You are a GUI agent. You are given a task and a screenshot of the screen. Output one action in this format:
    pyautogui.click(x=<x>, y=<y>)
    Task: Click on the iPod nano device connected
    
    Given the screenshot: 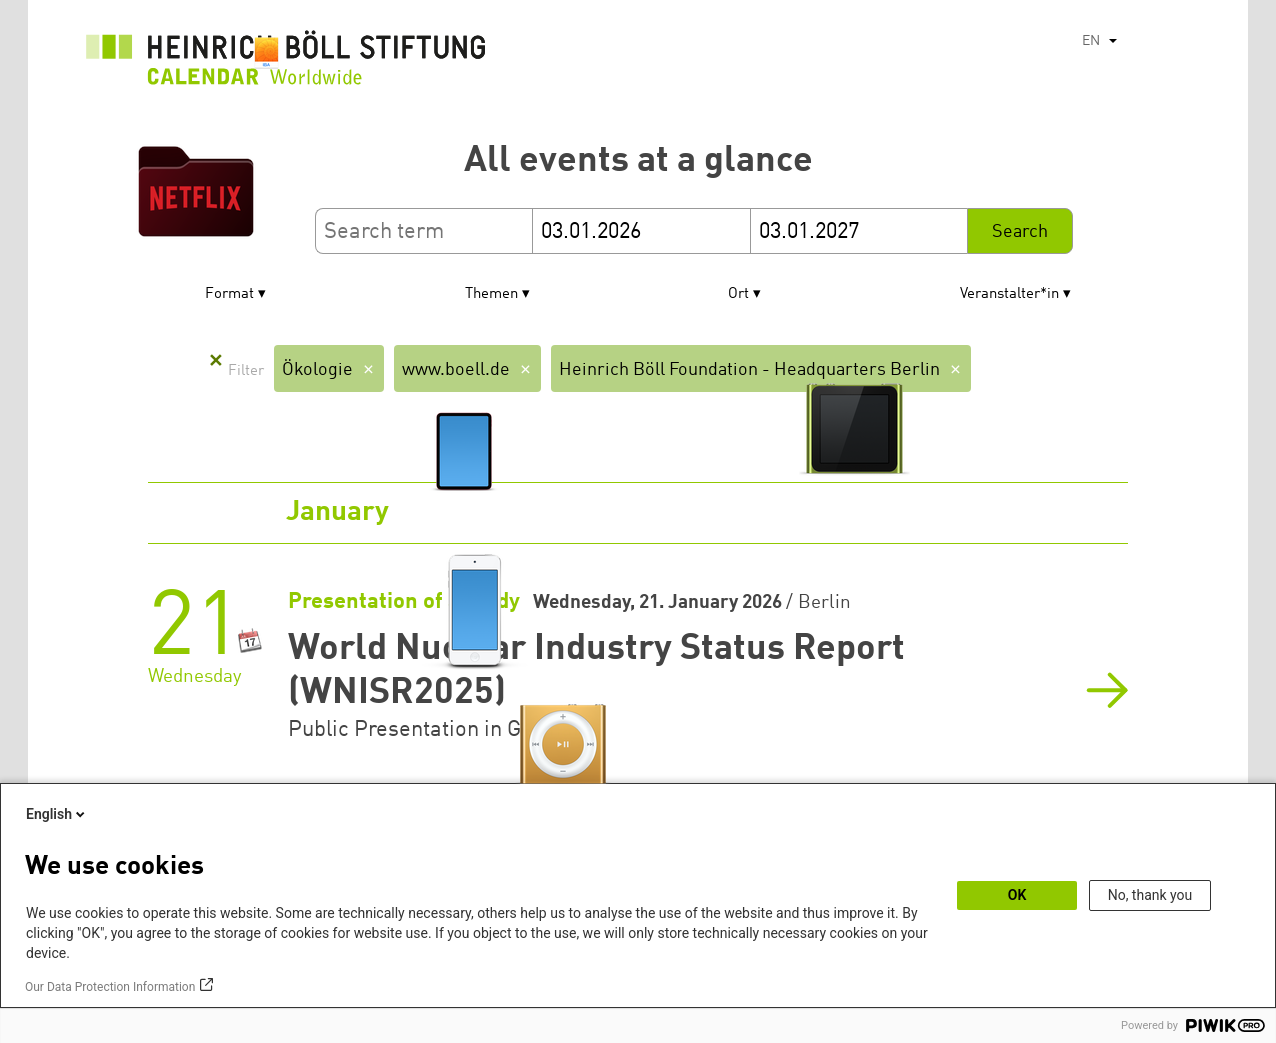 What is the action you would take?
    pyautogui.click(x=854, y=428)
    